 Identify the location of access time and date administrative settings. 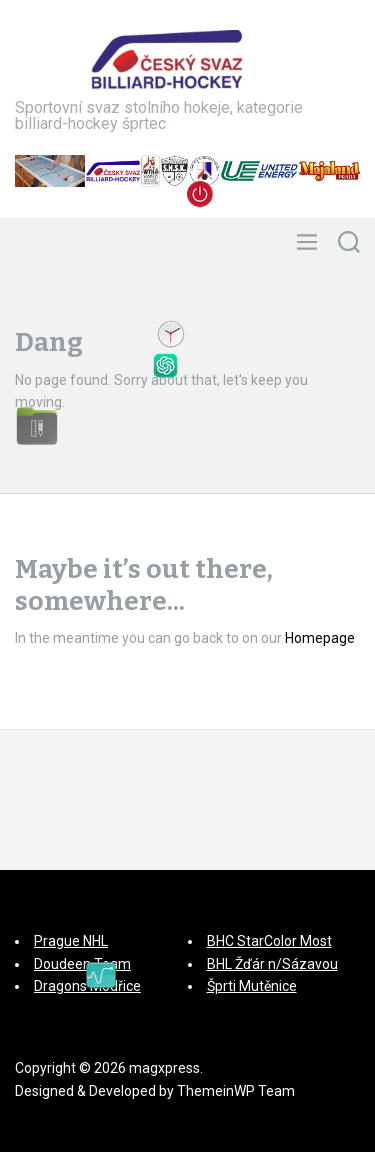
(171, 334).